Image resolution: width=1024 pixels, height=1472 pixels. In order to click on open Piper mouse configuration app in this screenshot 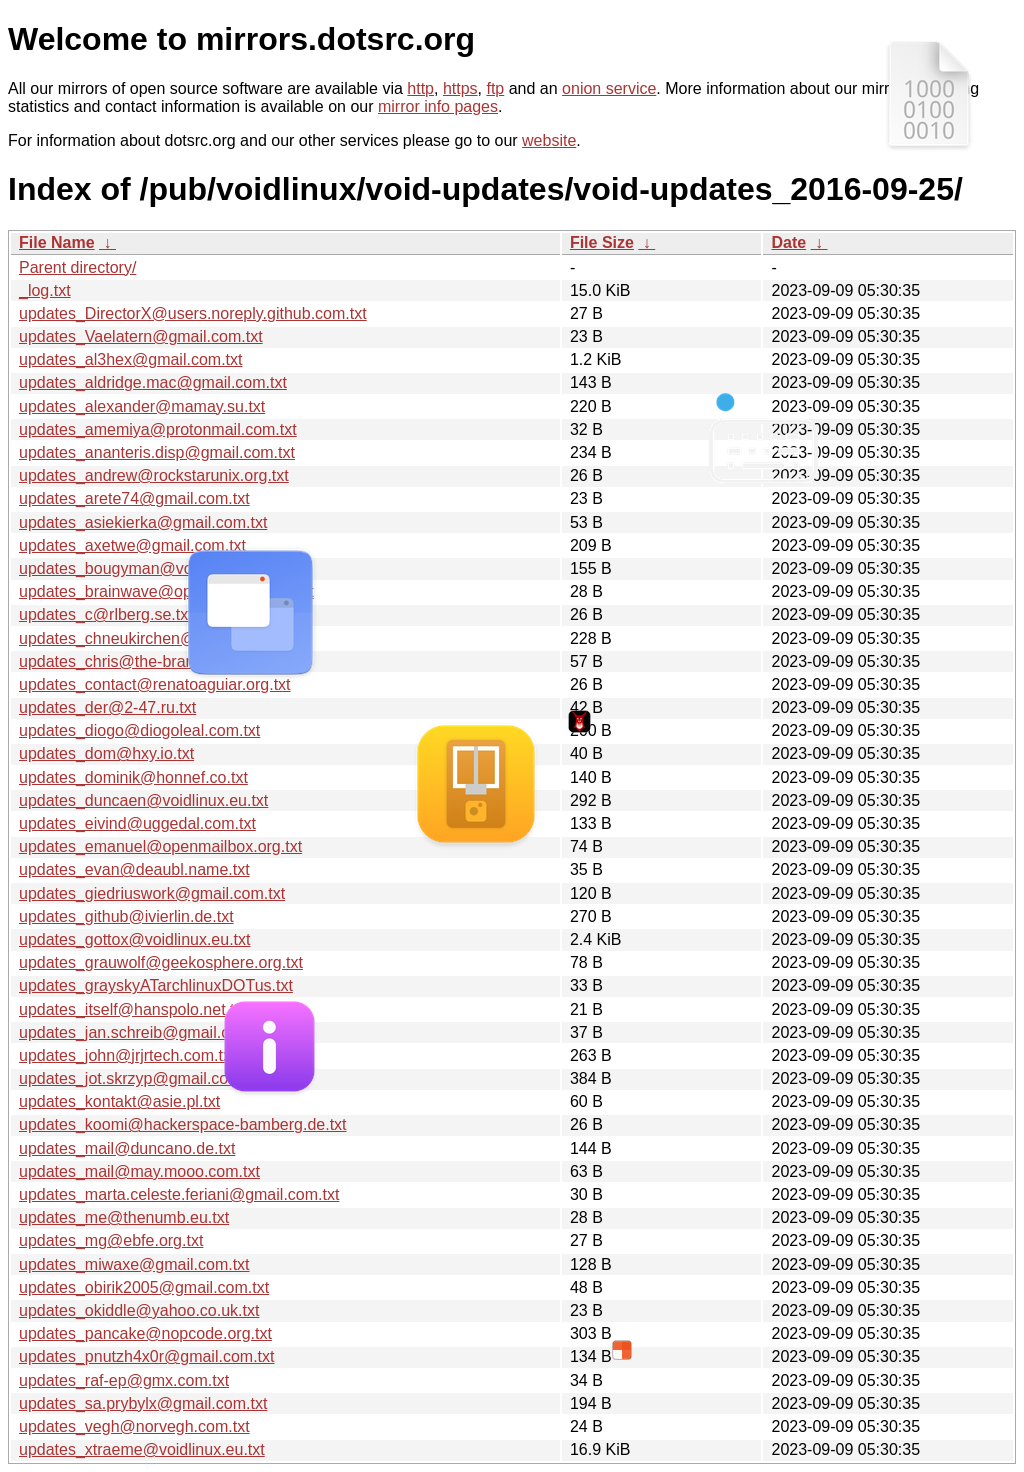, I will do `click(476, 784)`.